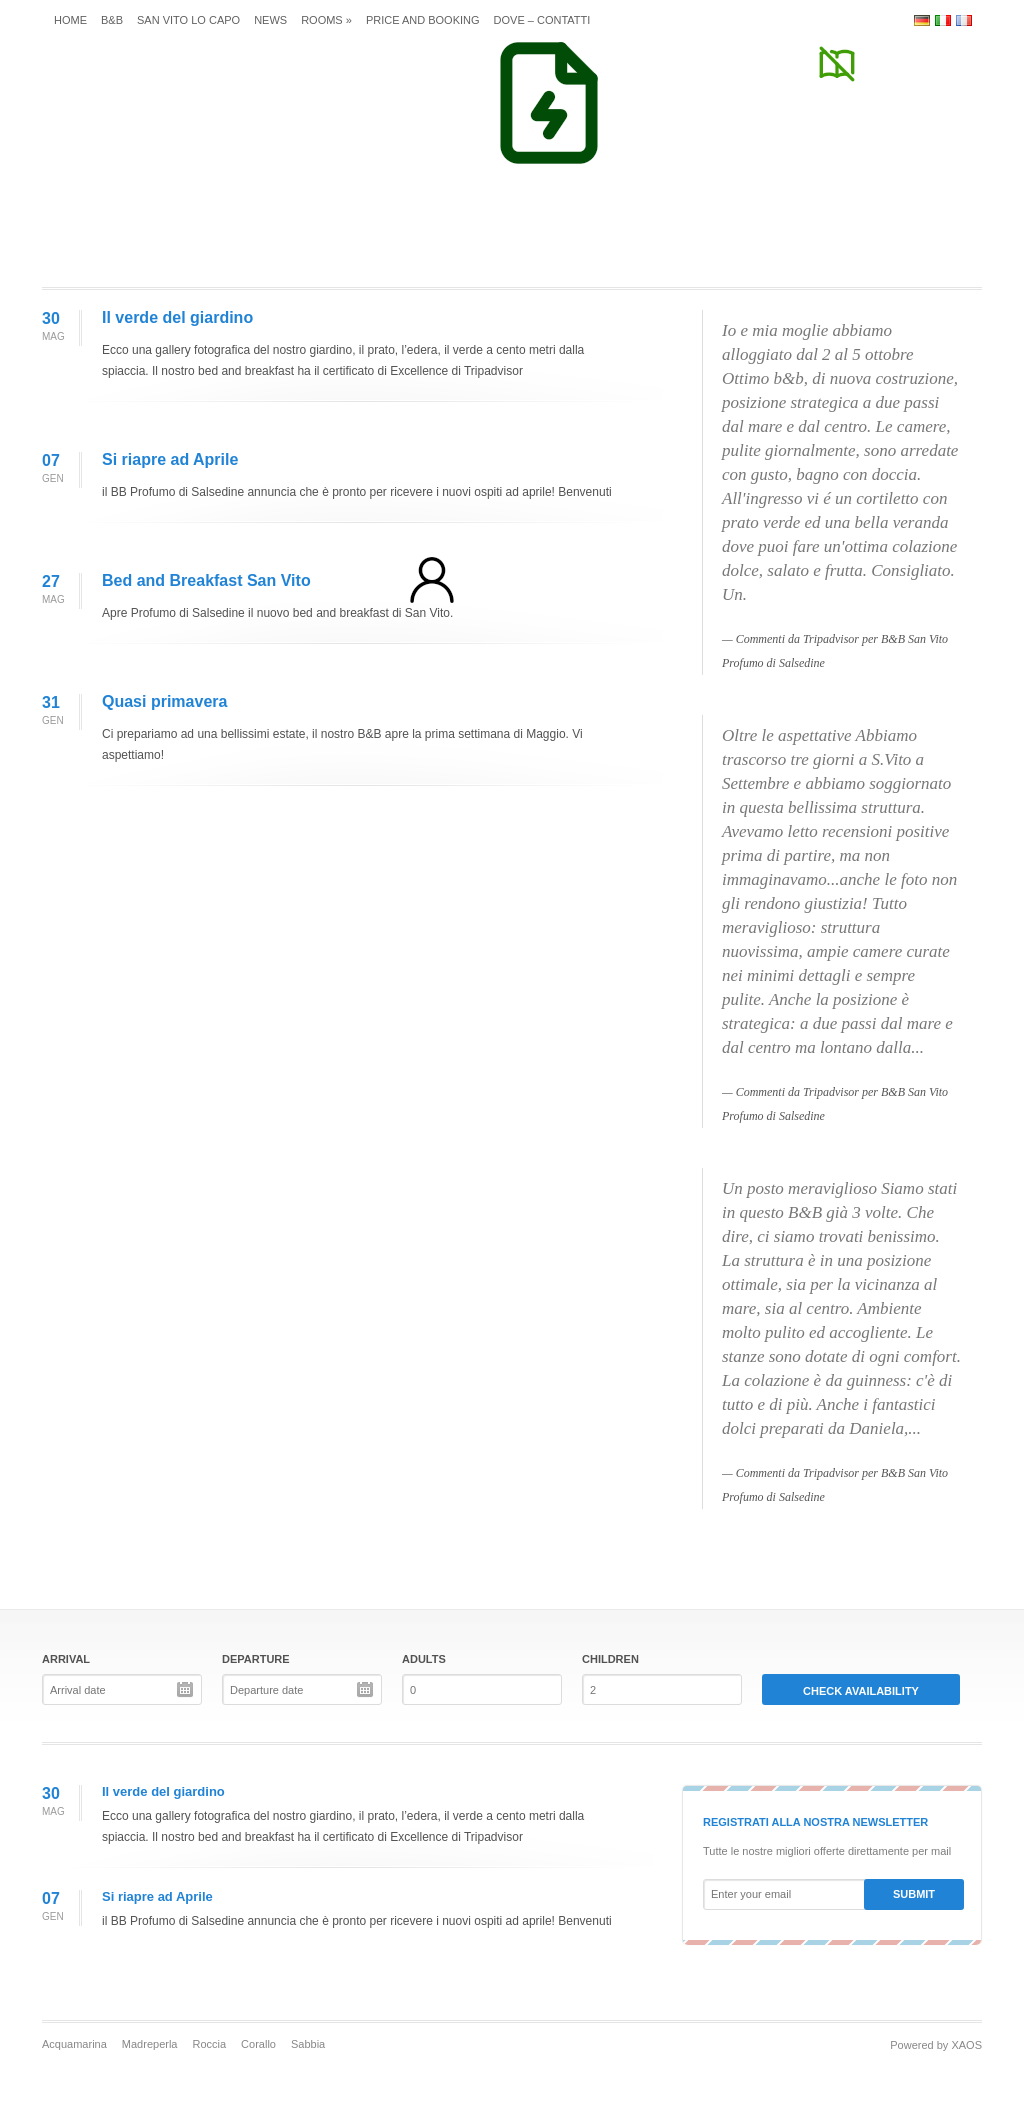  What do you see at coordinates (549, 103) in the screenshot?
I see `access power or energy-related document` at bounding box center [549, 103].